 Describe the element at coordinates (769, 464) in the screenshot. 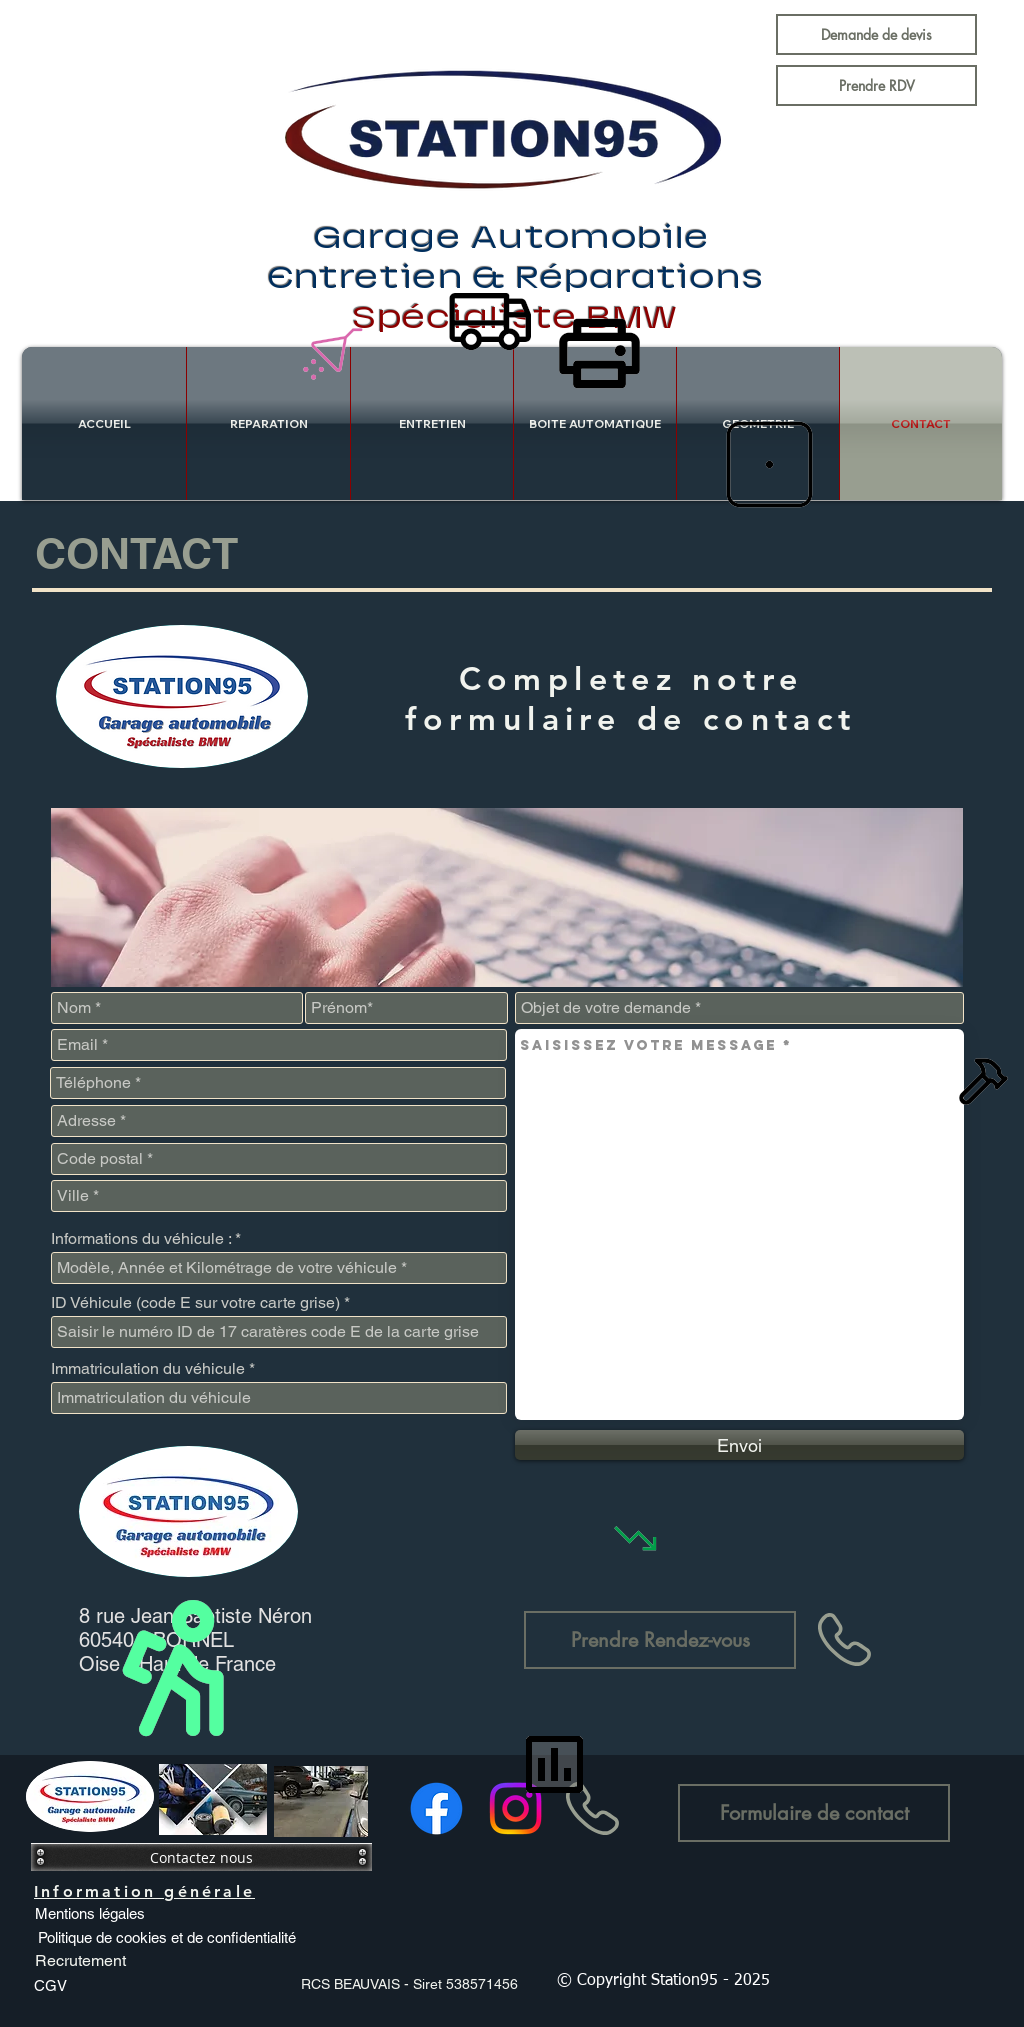

I see `indicates a roll result of one` at that location.